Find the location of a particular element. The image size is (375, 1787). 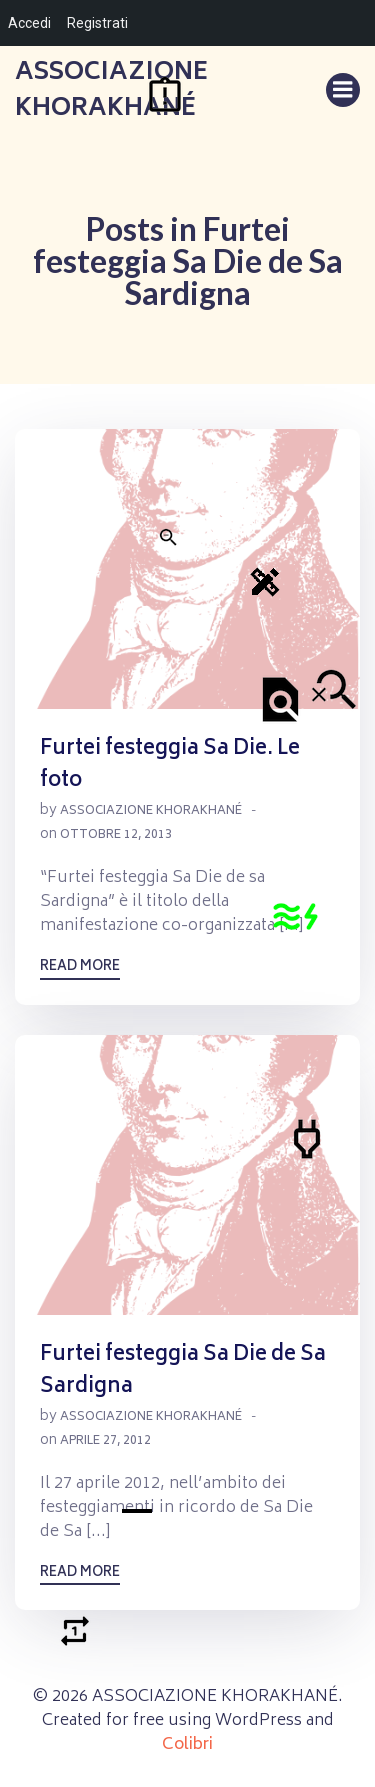

search is disabled or unavailable is located at coordinates (337, 690).